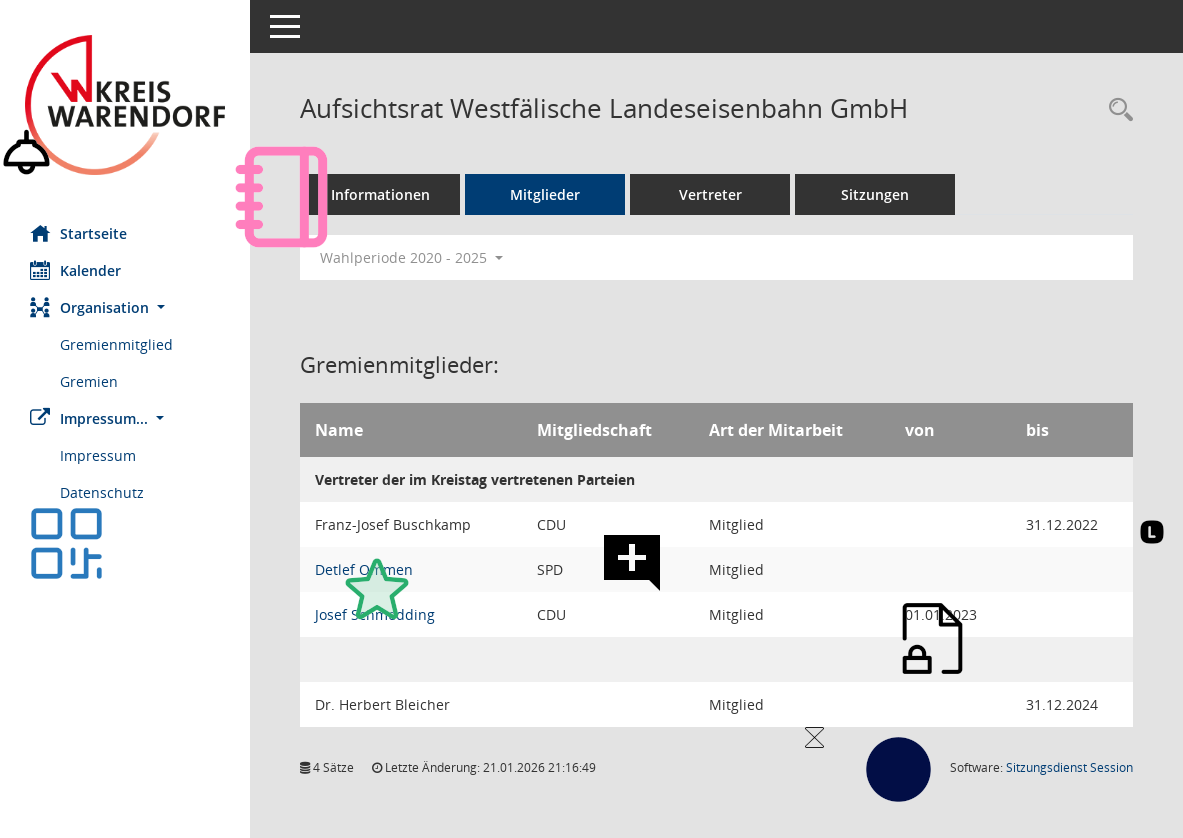  What do you see at coordinates (898, 769) in the screenshot?
I see `start recording audio or video` at bounding box center [898, 769].